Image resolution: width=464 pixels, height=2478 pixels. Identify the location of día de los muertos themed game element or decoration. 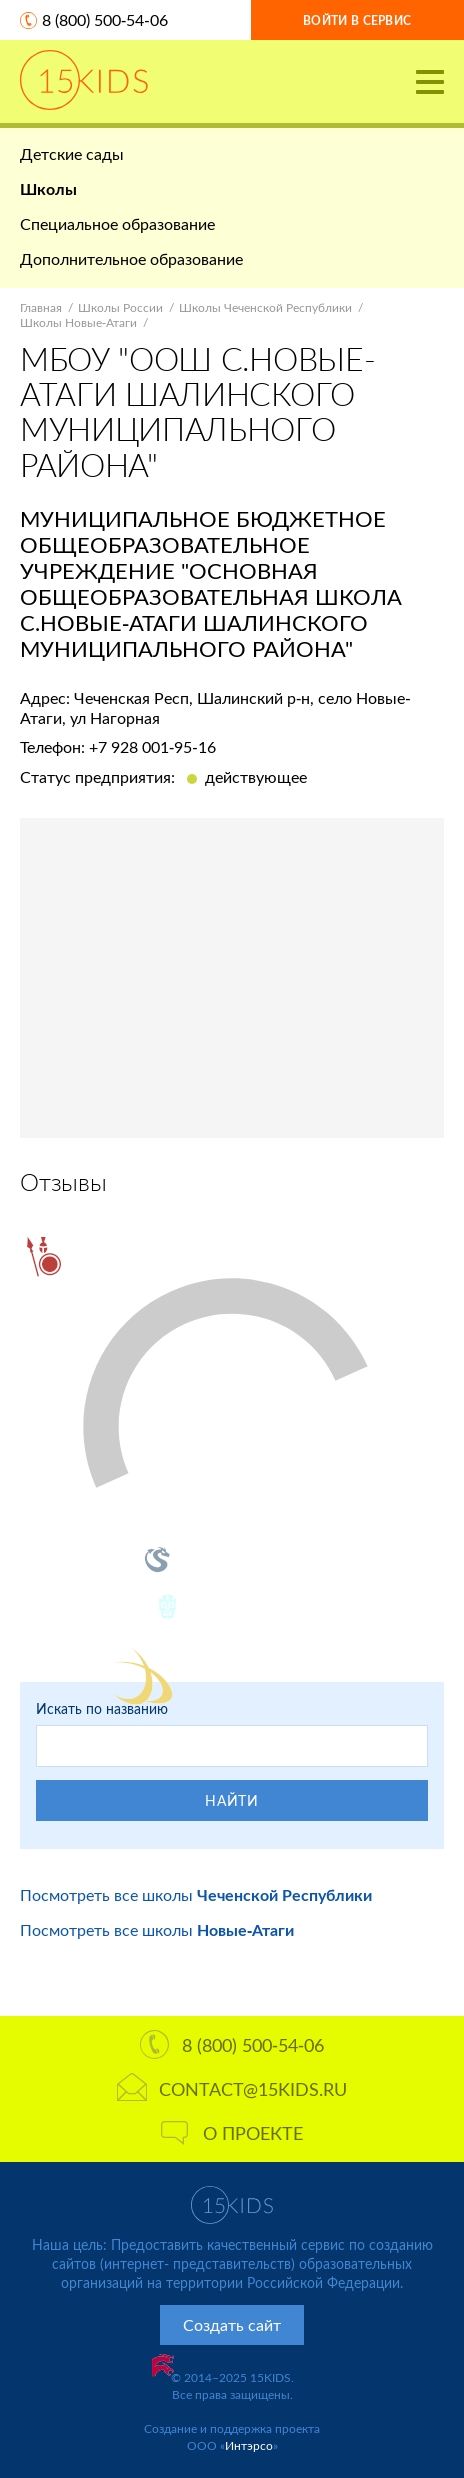
(167, 1606).